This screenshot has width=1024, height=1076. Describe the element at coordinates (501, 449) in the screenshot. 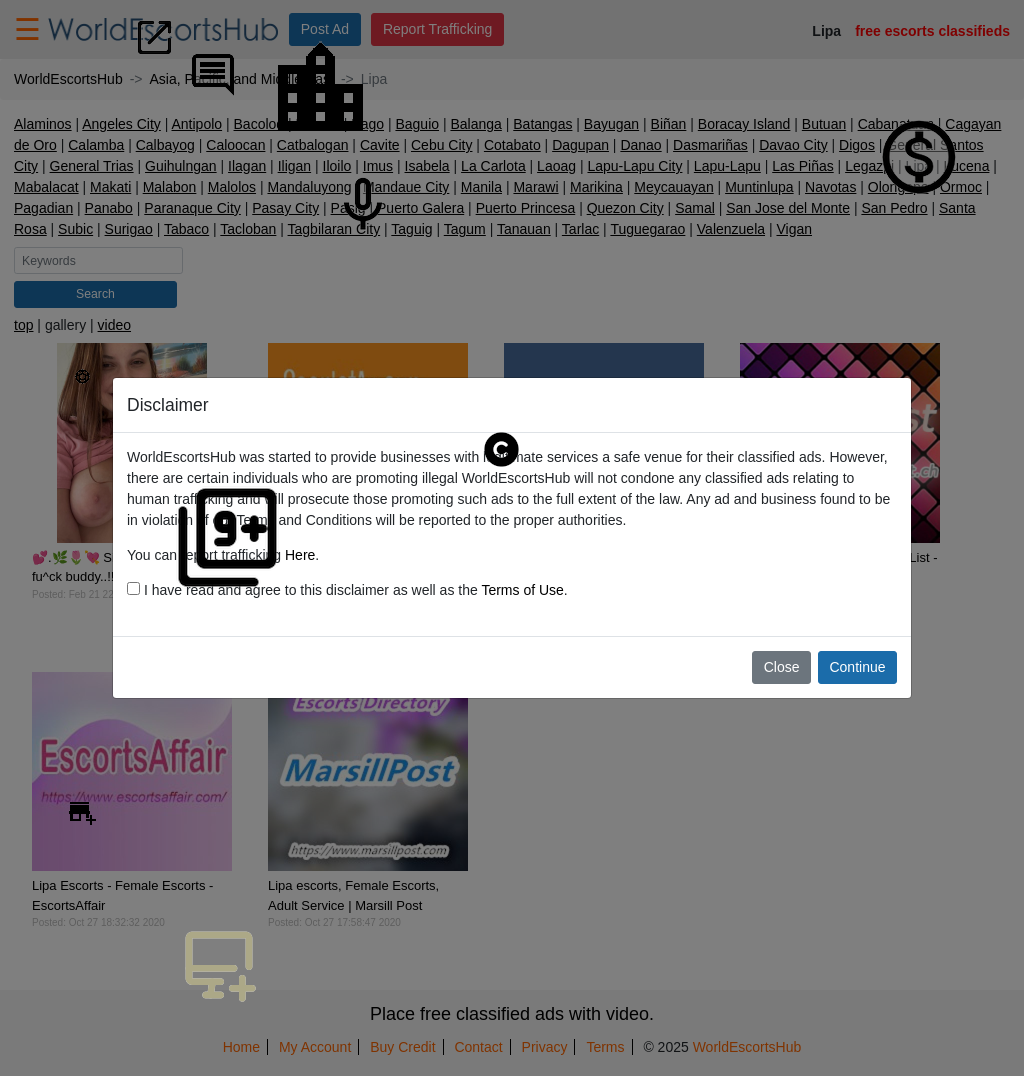

I see `indicates copyrighted content` at that location.